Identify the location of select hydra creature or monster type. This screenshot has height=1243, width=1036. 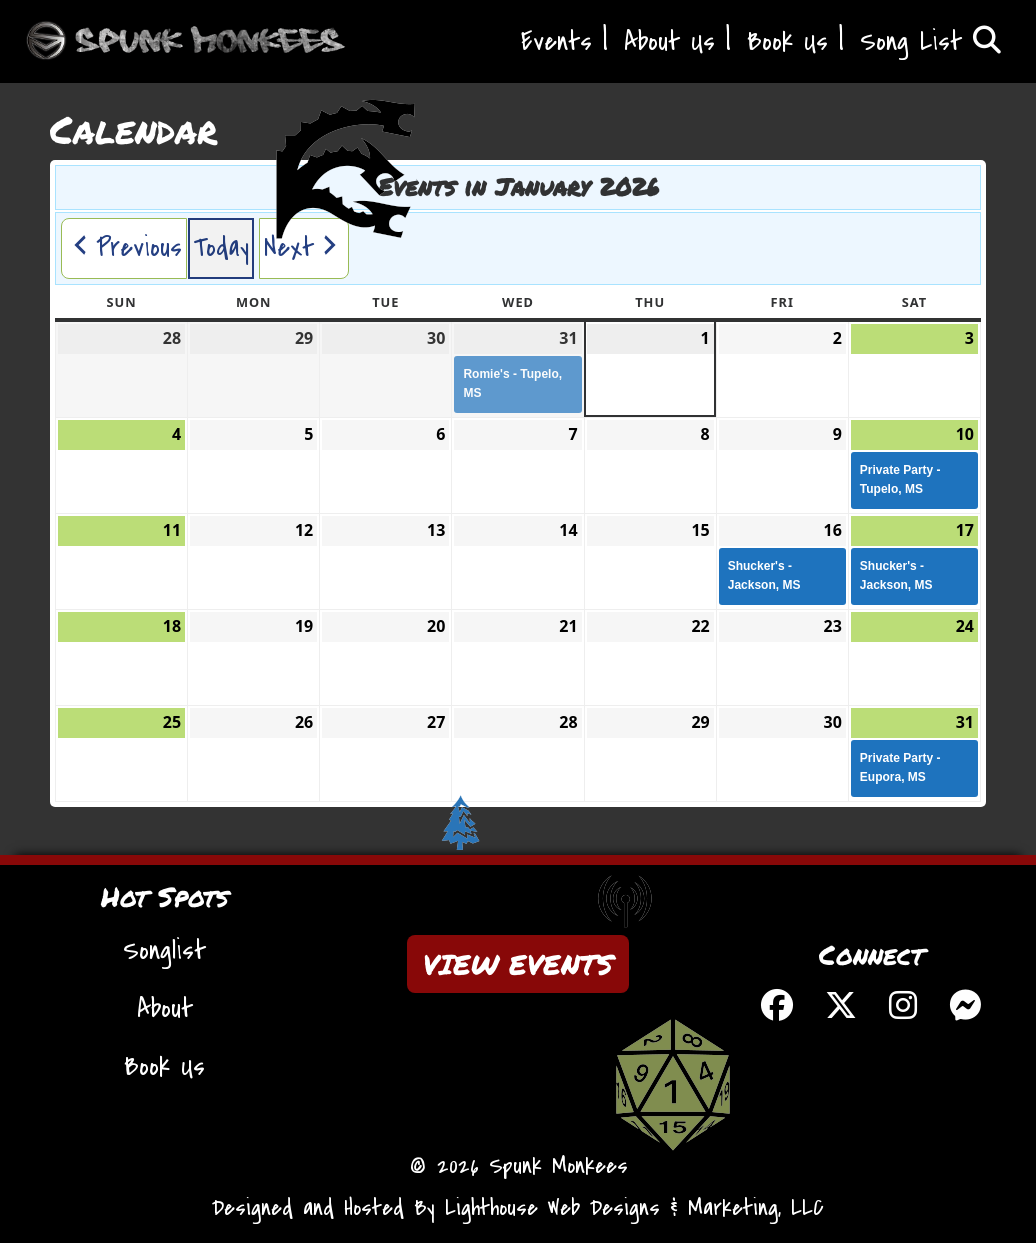
(346, 169).